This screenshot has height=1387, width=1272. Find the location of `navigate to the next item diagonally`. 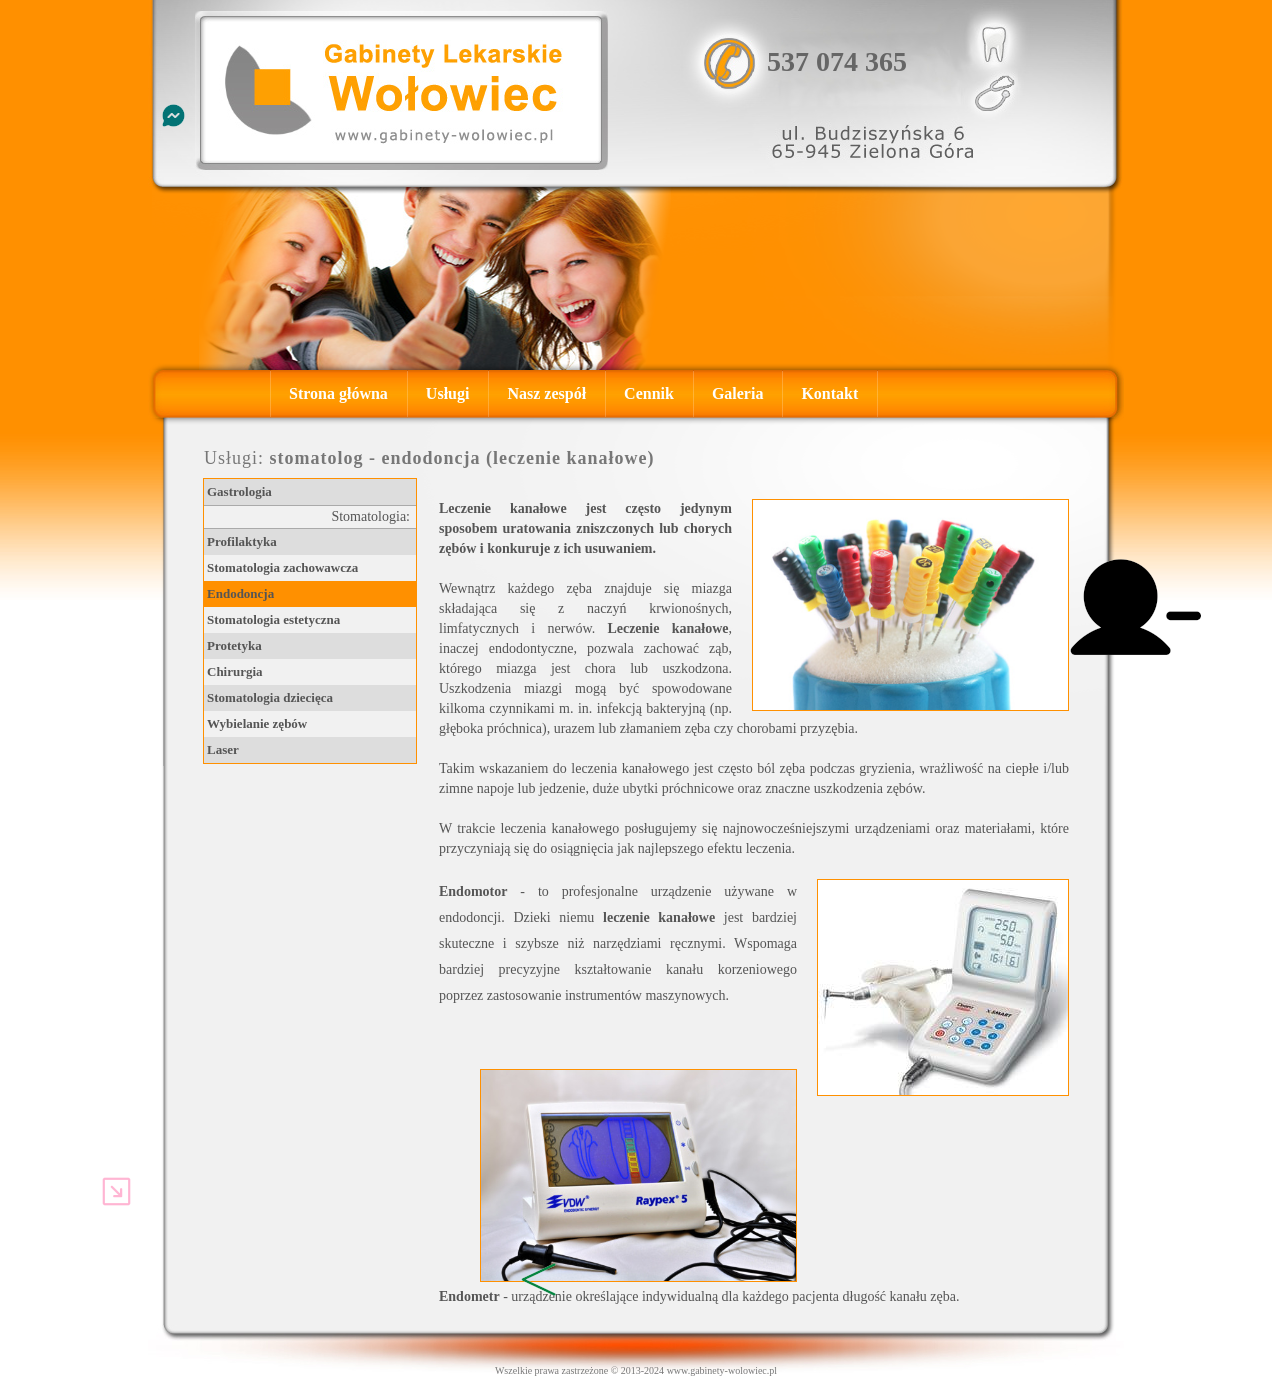

navigate to the next item diagonally is located at coordinates (116, 1191).